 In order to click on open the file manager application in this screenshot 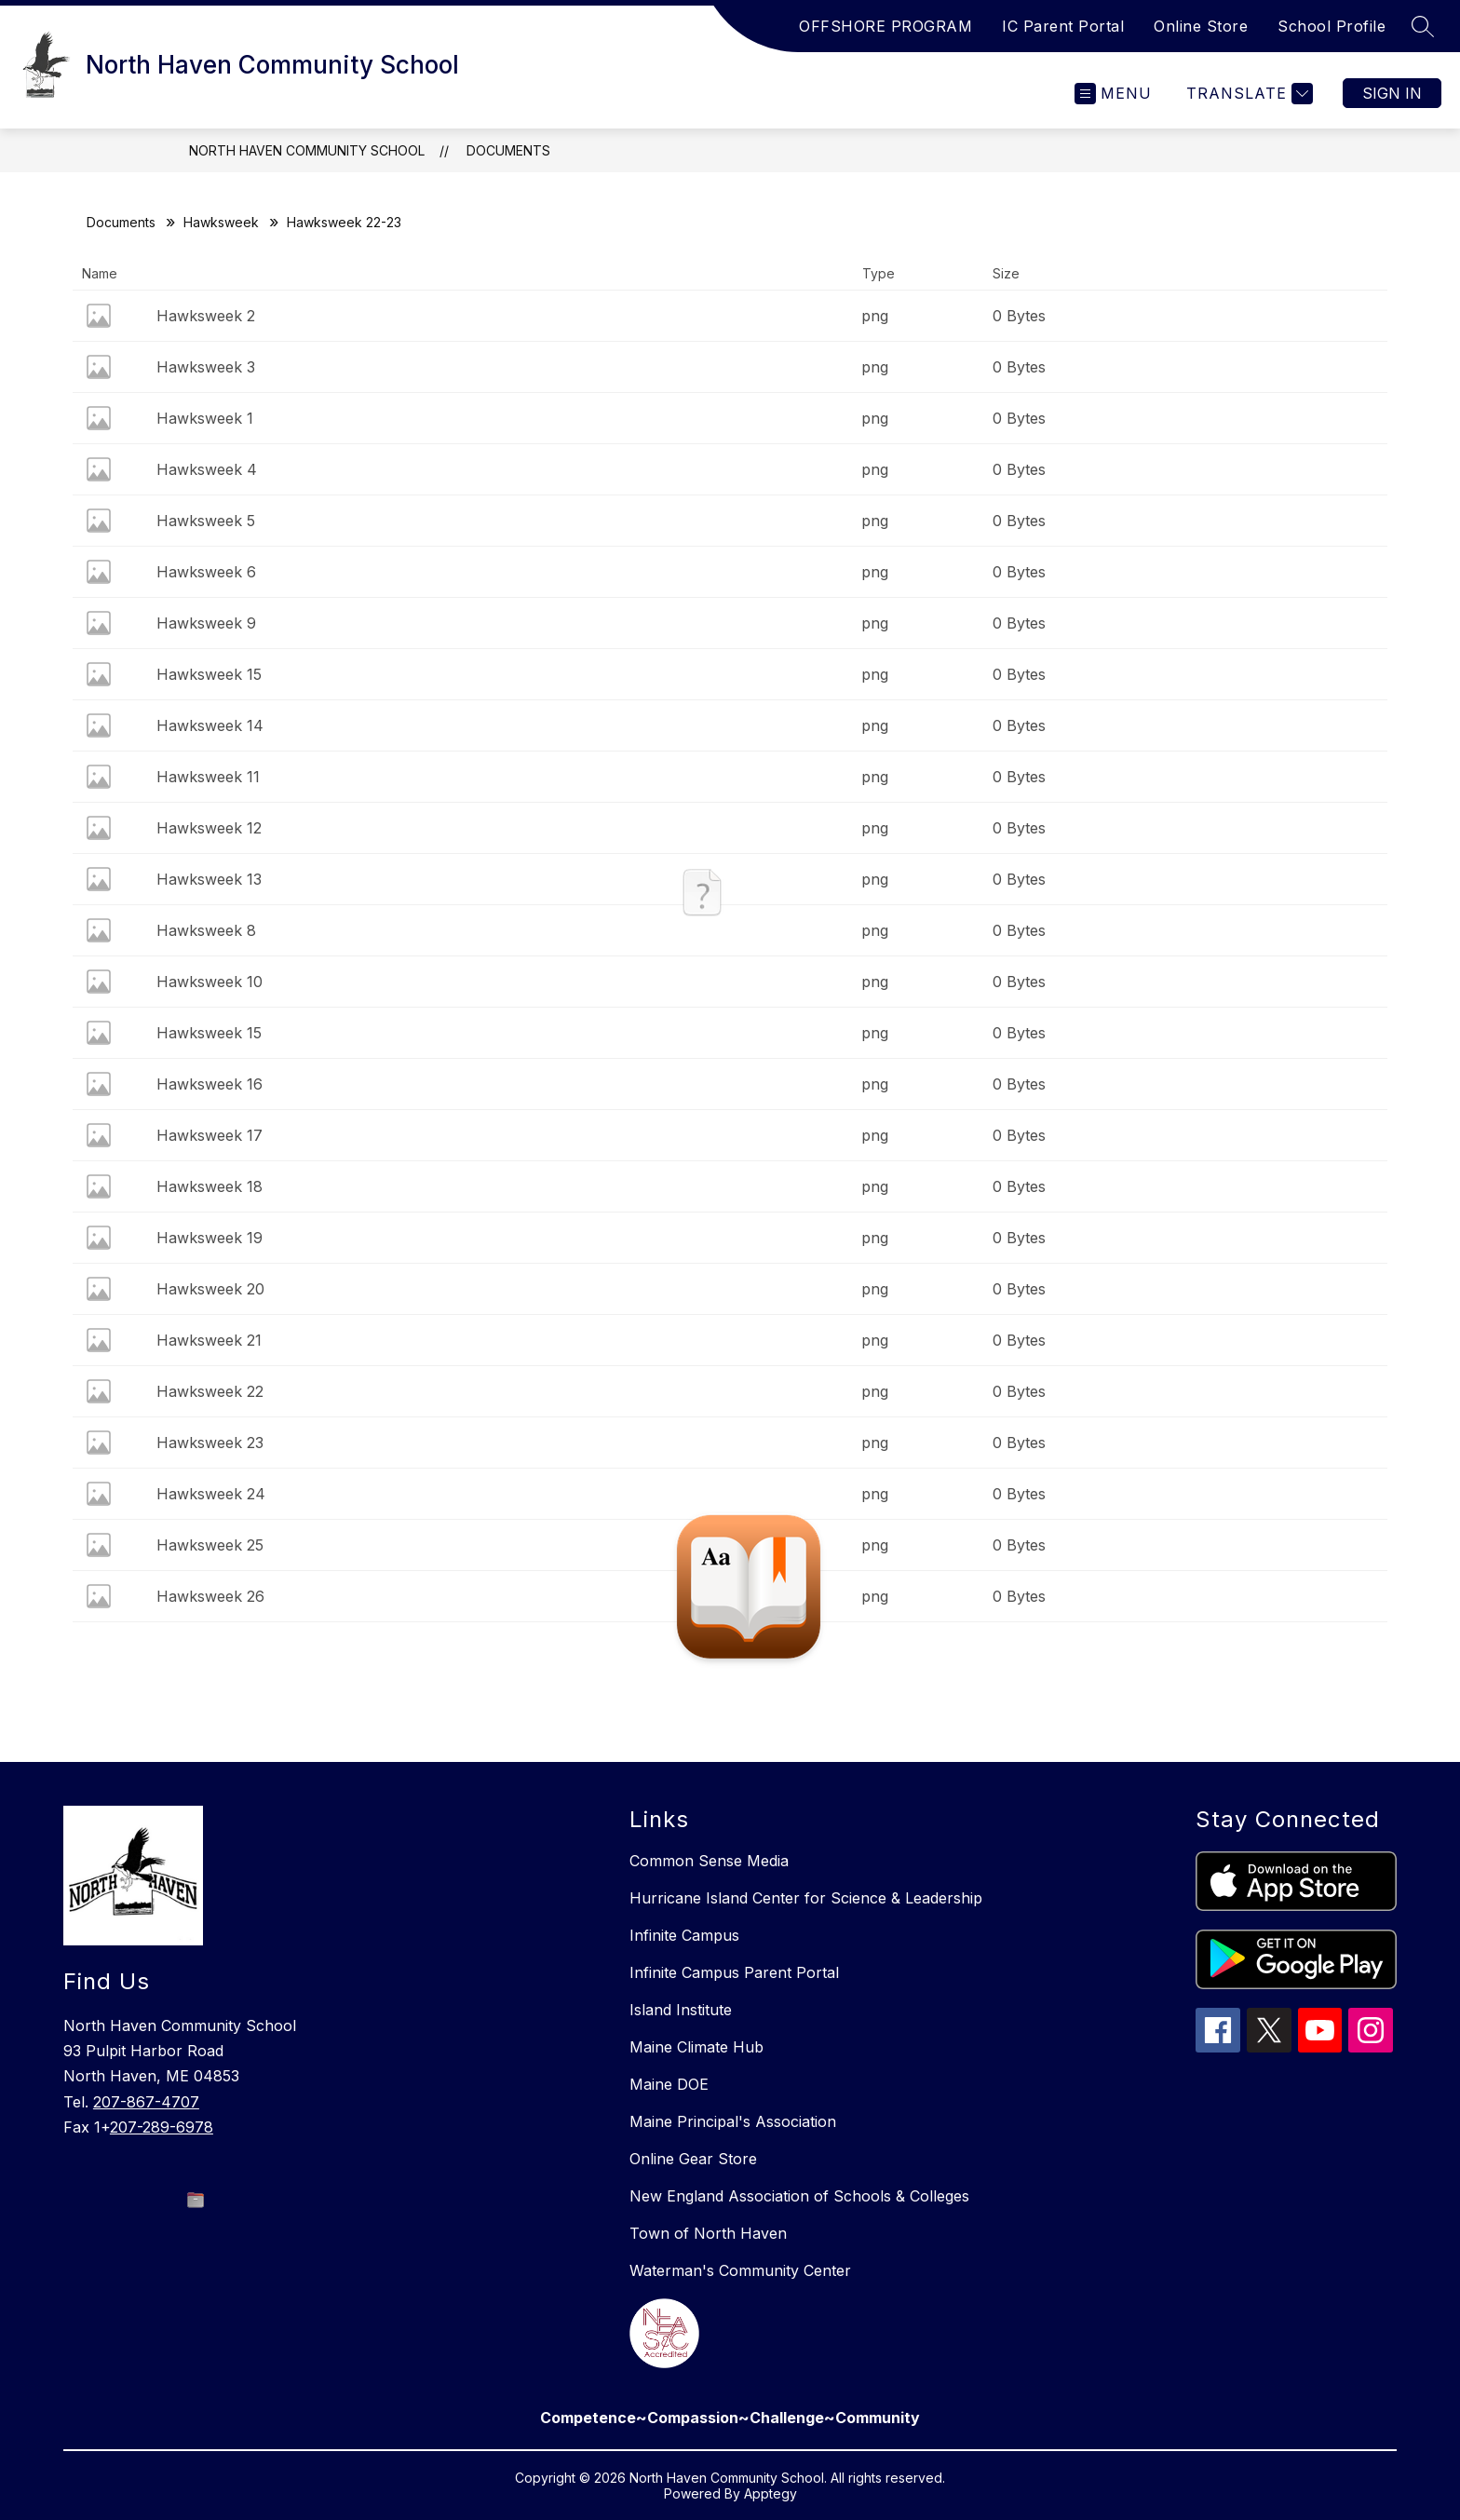, I will do `click(196, 2200)`.